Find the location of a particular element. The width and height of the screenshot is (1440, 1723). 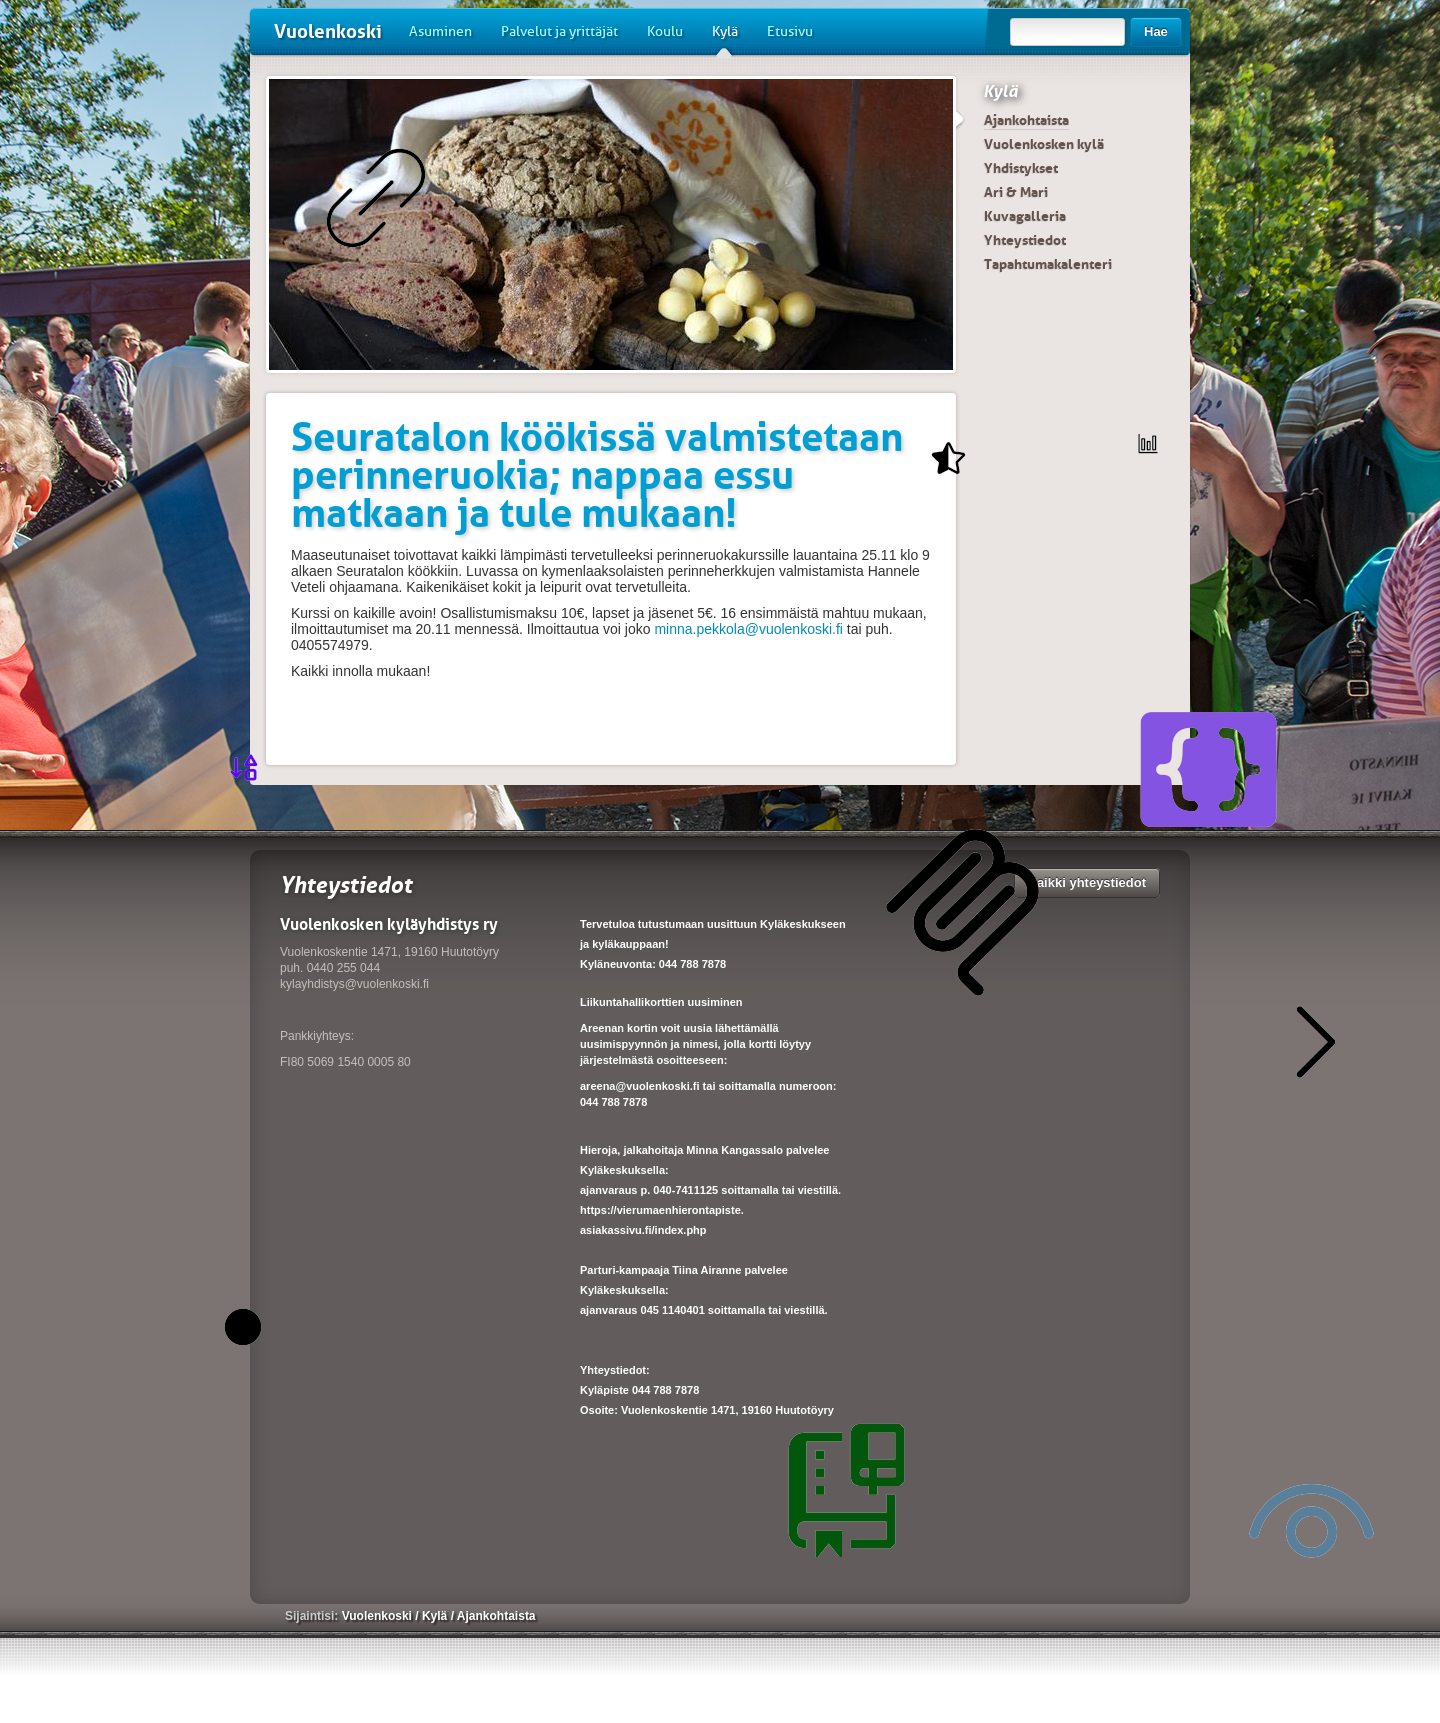

indicates a partial or half rating is located at coordinates (948, 458).